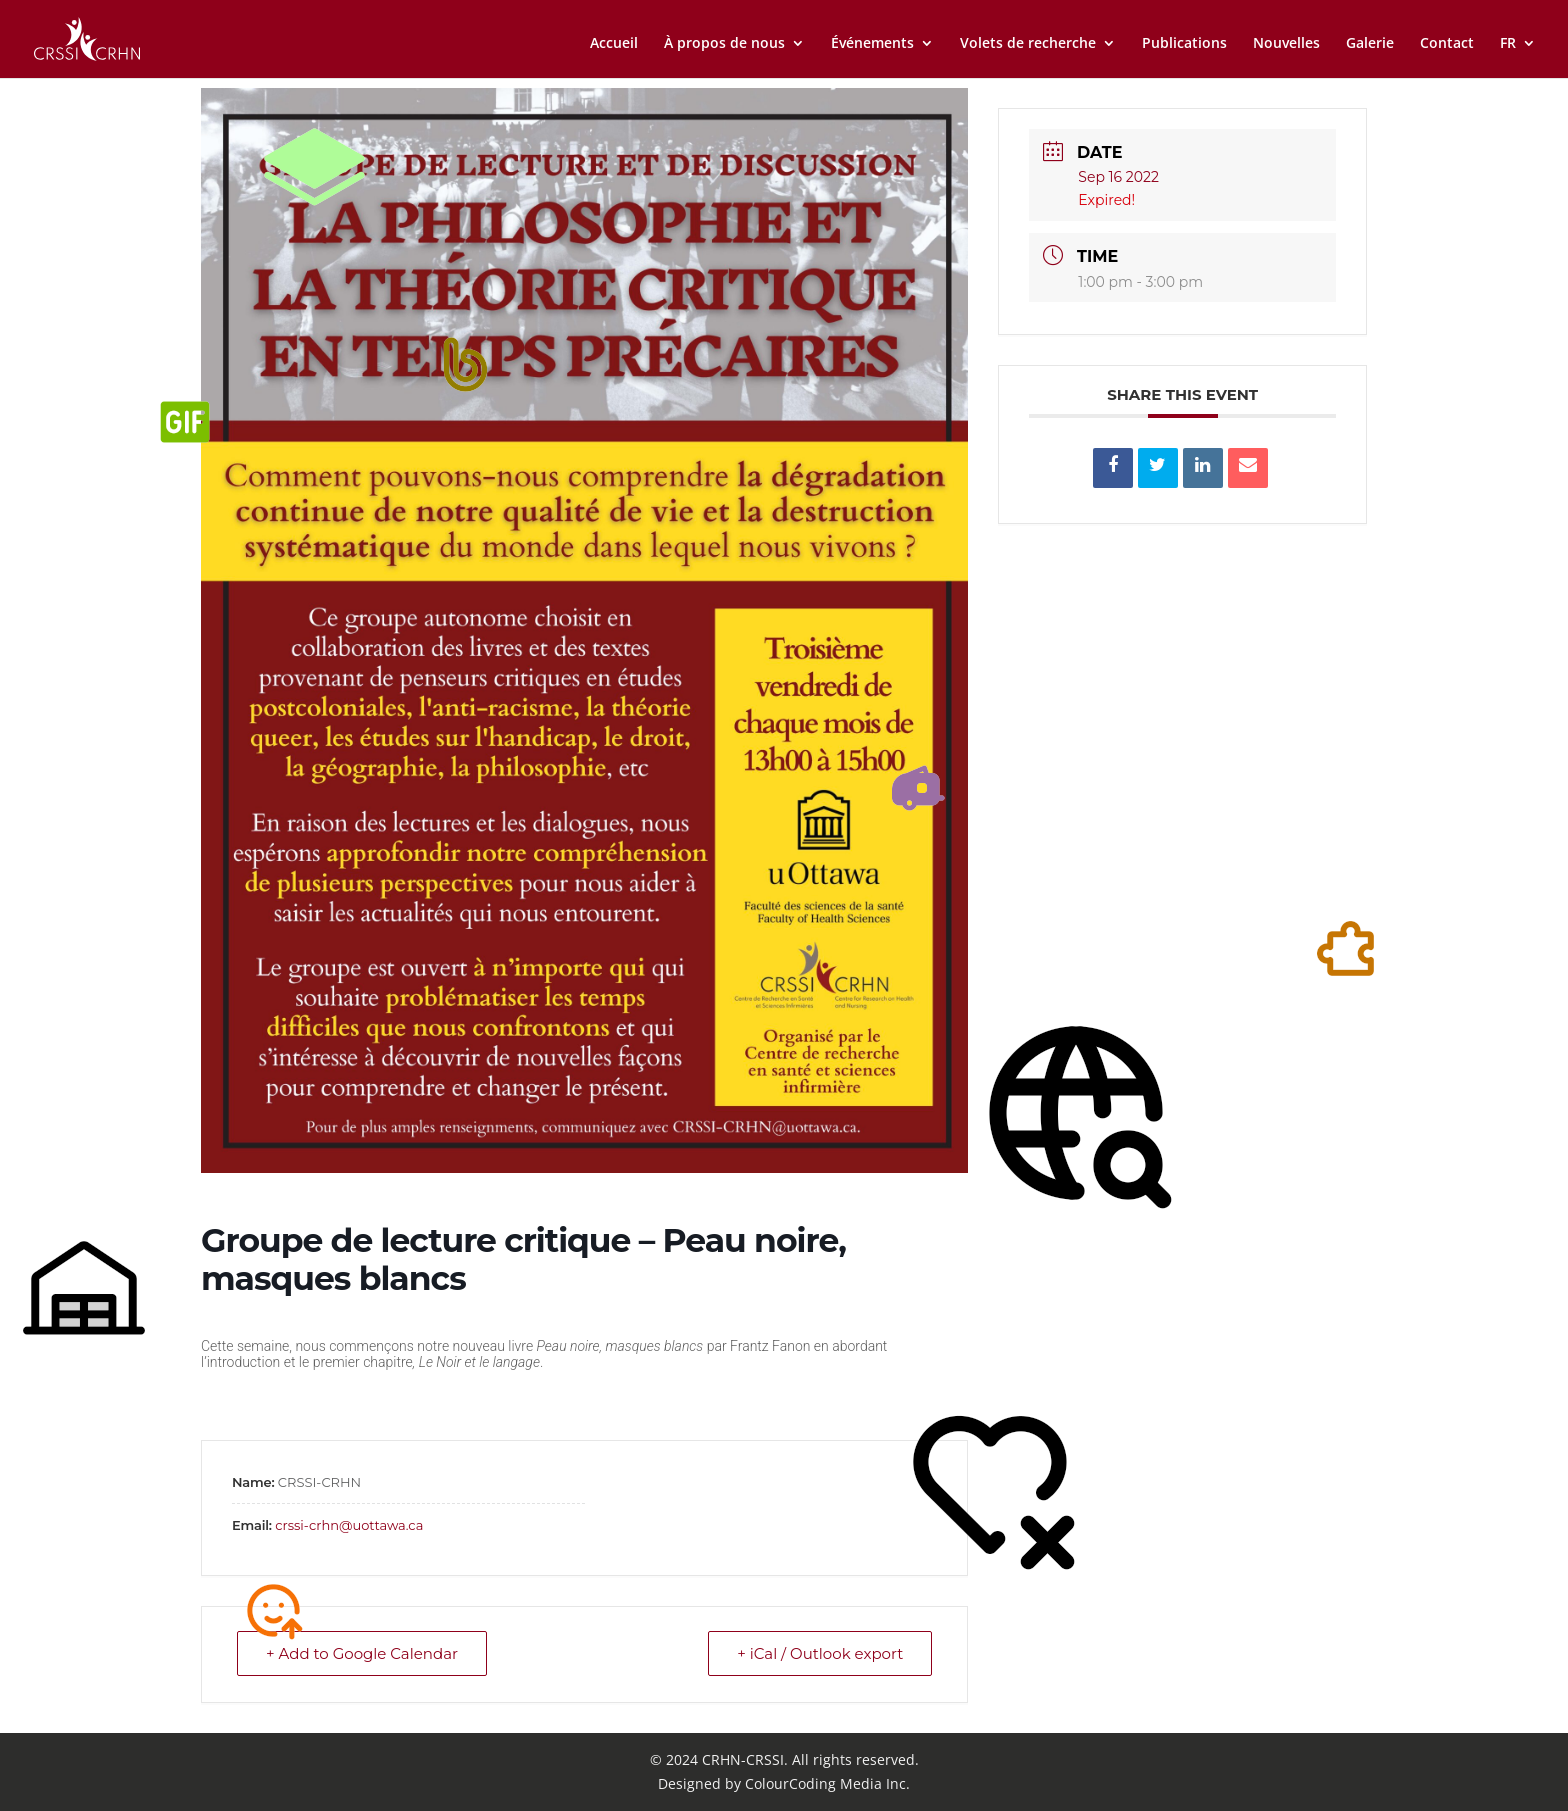  Describe the element at coordinates (84, 1294) in the screenshot. I see `access garage or parking settings` at that location.